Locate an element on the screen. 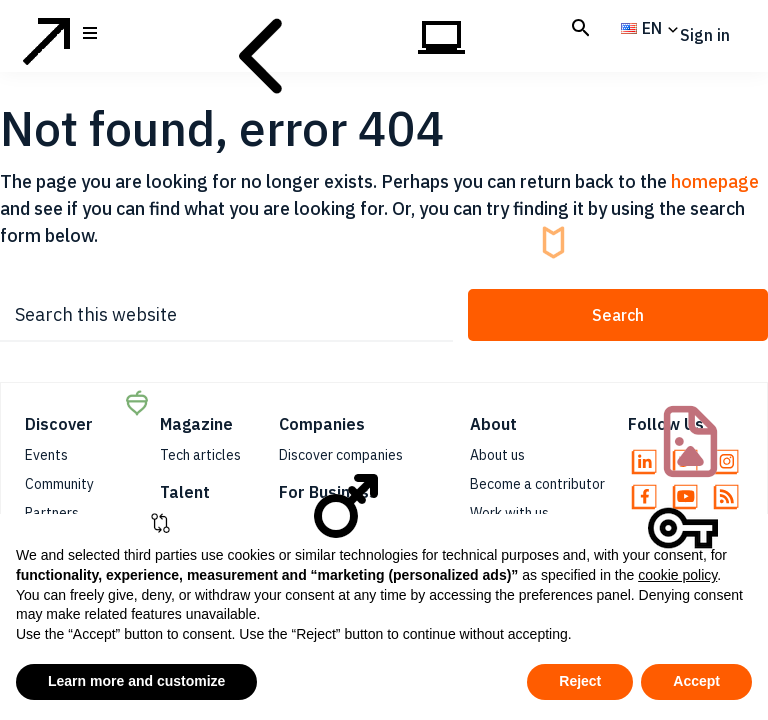  view image file is located at coordinates (690, 441).